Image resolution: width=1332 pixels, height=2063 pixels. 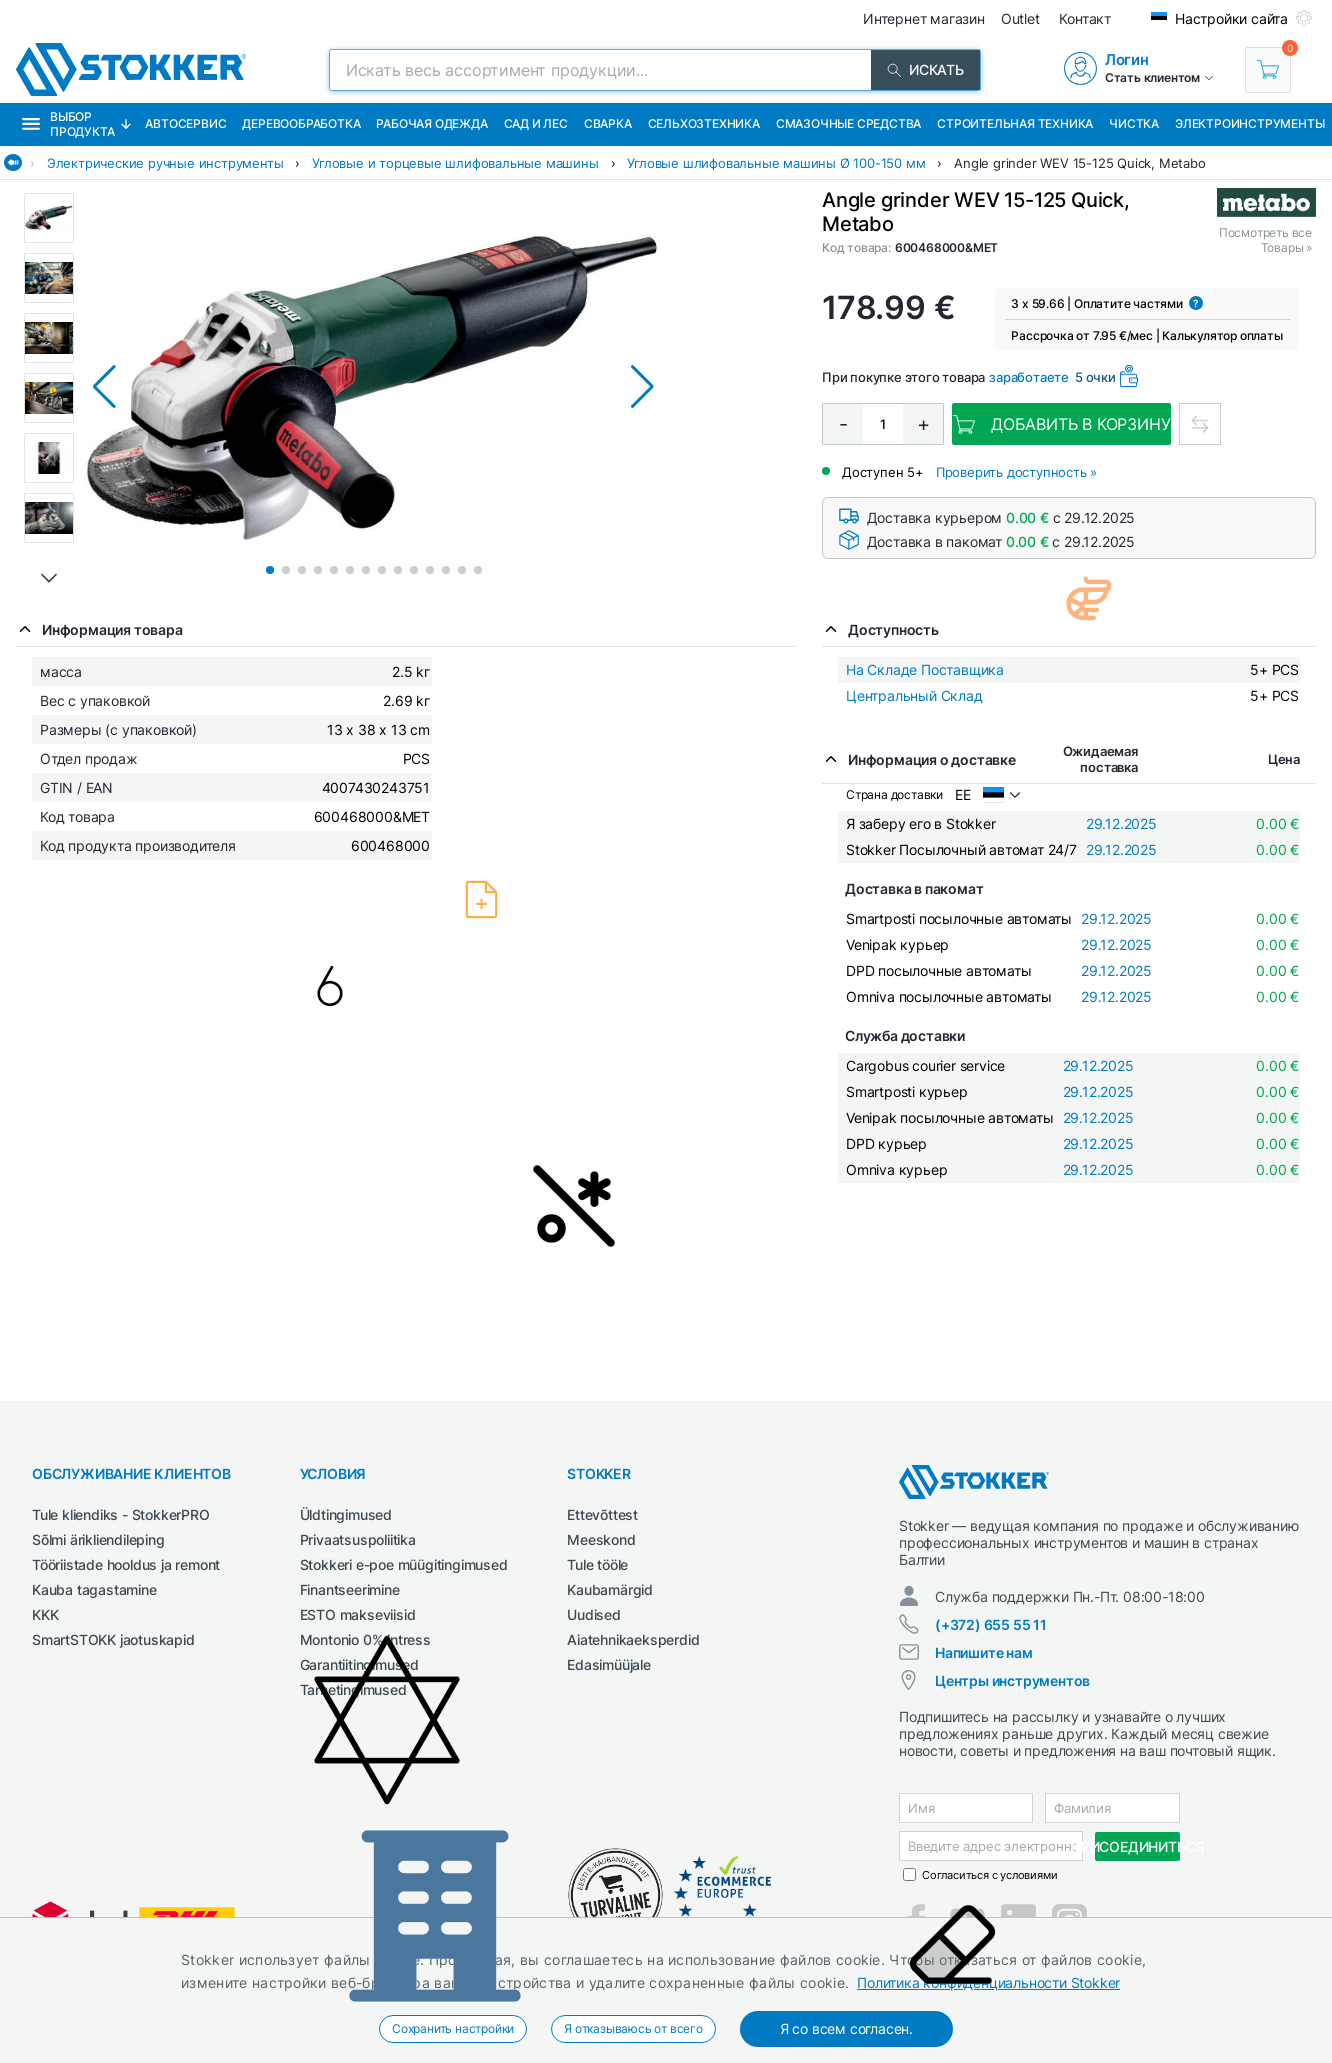 What do you see at coordinates (952, 1944) in the screenshot?
I see `erase or clear content` at bounding box center [952, 1944].